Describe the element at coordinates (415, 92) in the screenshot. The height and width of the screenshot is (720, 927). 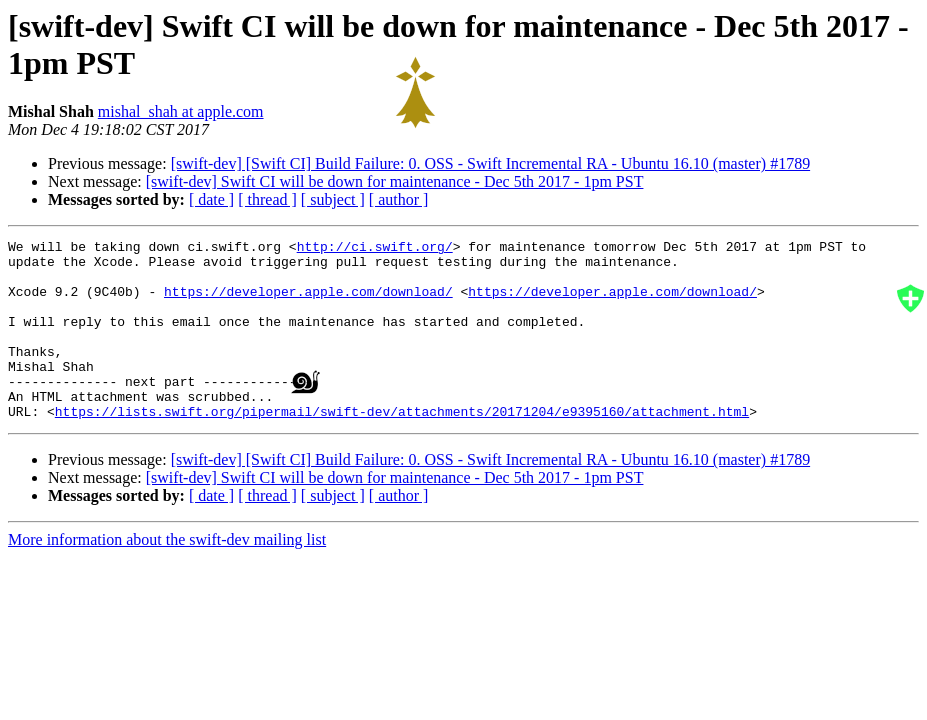
I see `heraldic ermine symbol used in coat of arms or crest designs` at that location.